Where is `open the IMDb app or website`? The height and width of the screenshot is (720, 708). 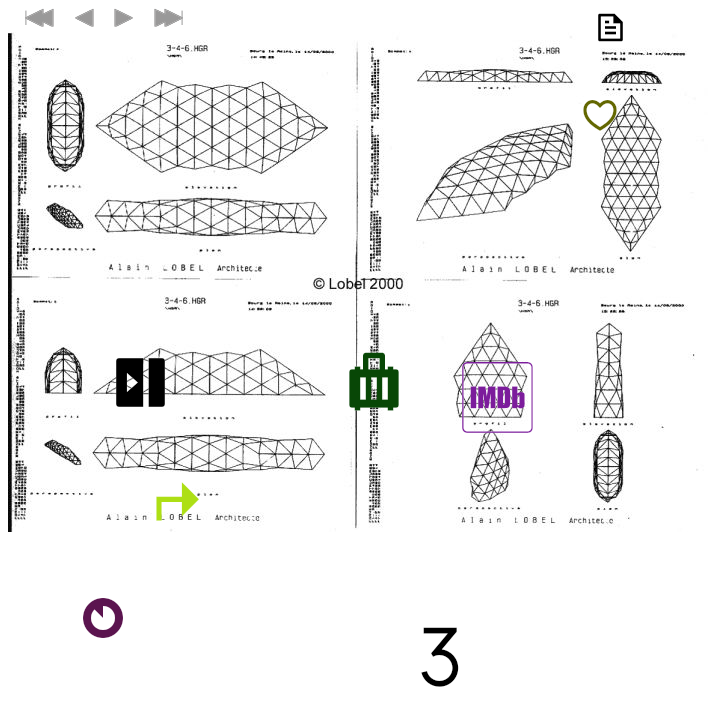 open the IMDb app or website is located at coordinates (497, 397).